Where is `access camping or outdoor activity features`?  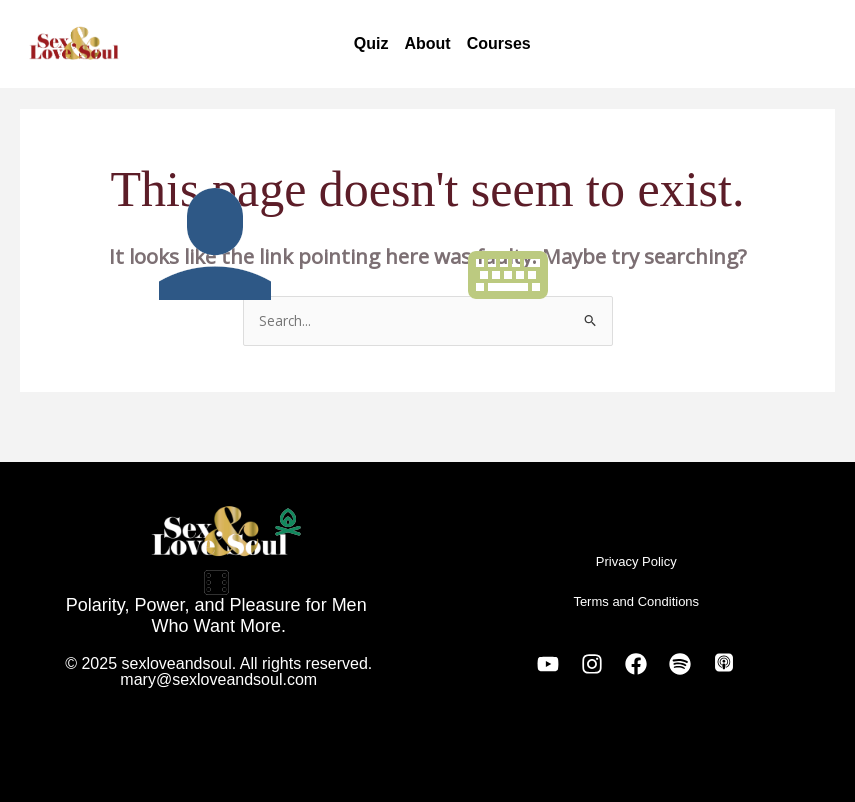 access camping or outdoor activity features is located at coordinates (288, 522).